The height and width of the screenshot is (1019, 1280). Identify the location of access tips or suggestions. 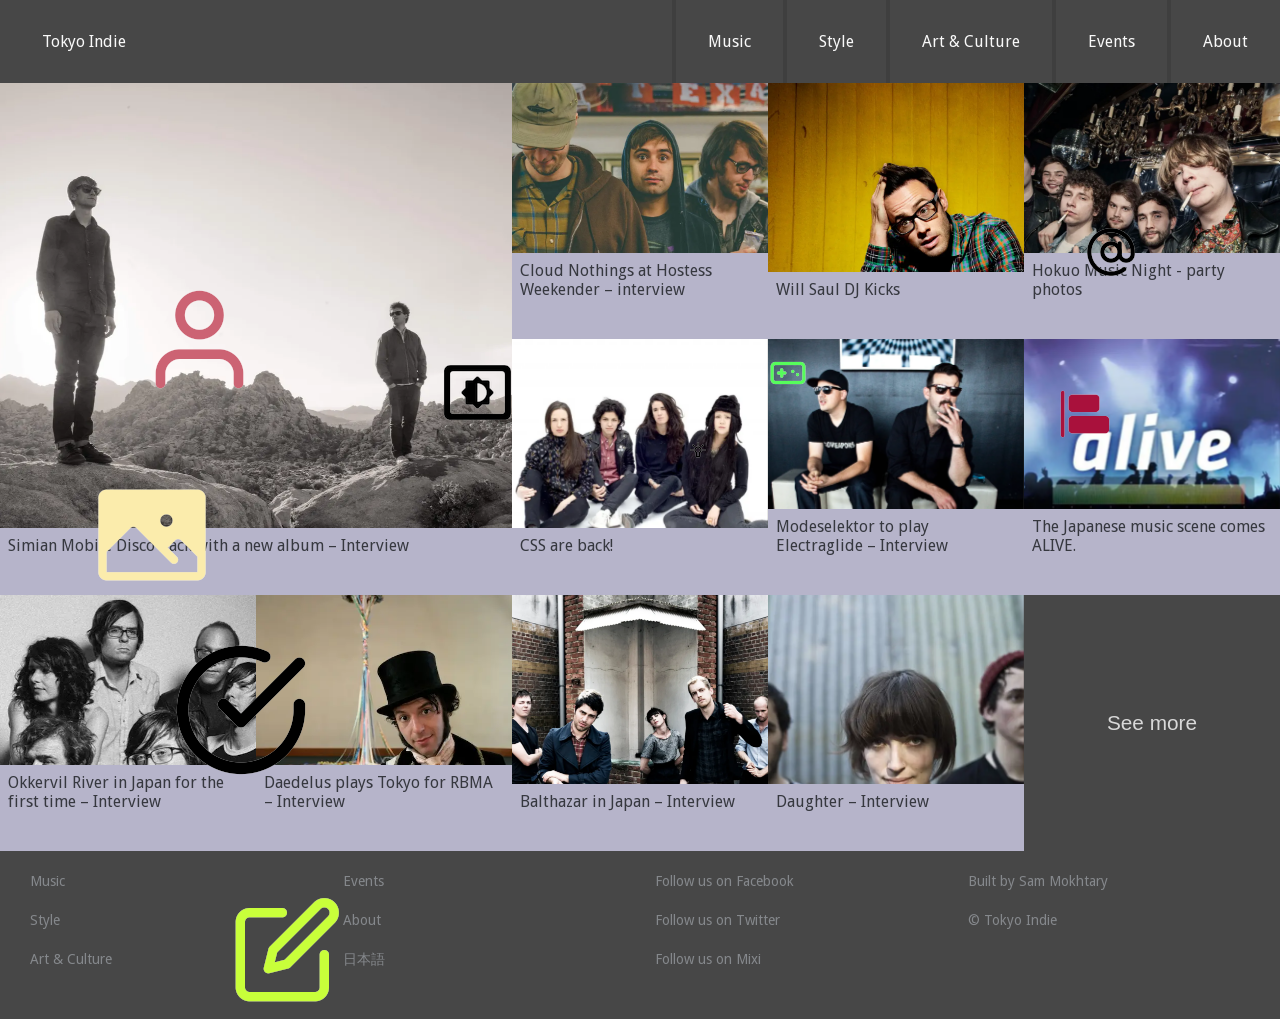
(698, 450).